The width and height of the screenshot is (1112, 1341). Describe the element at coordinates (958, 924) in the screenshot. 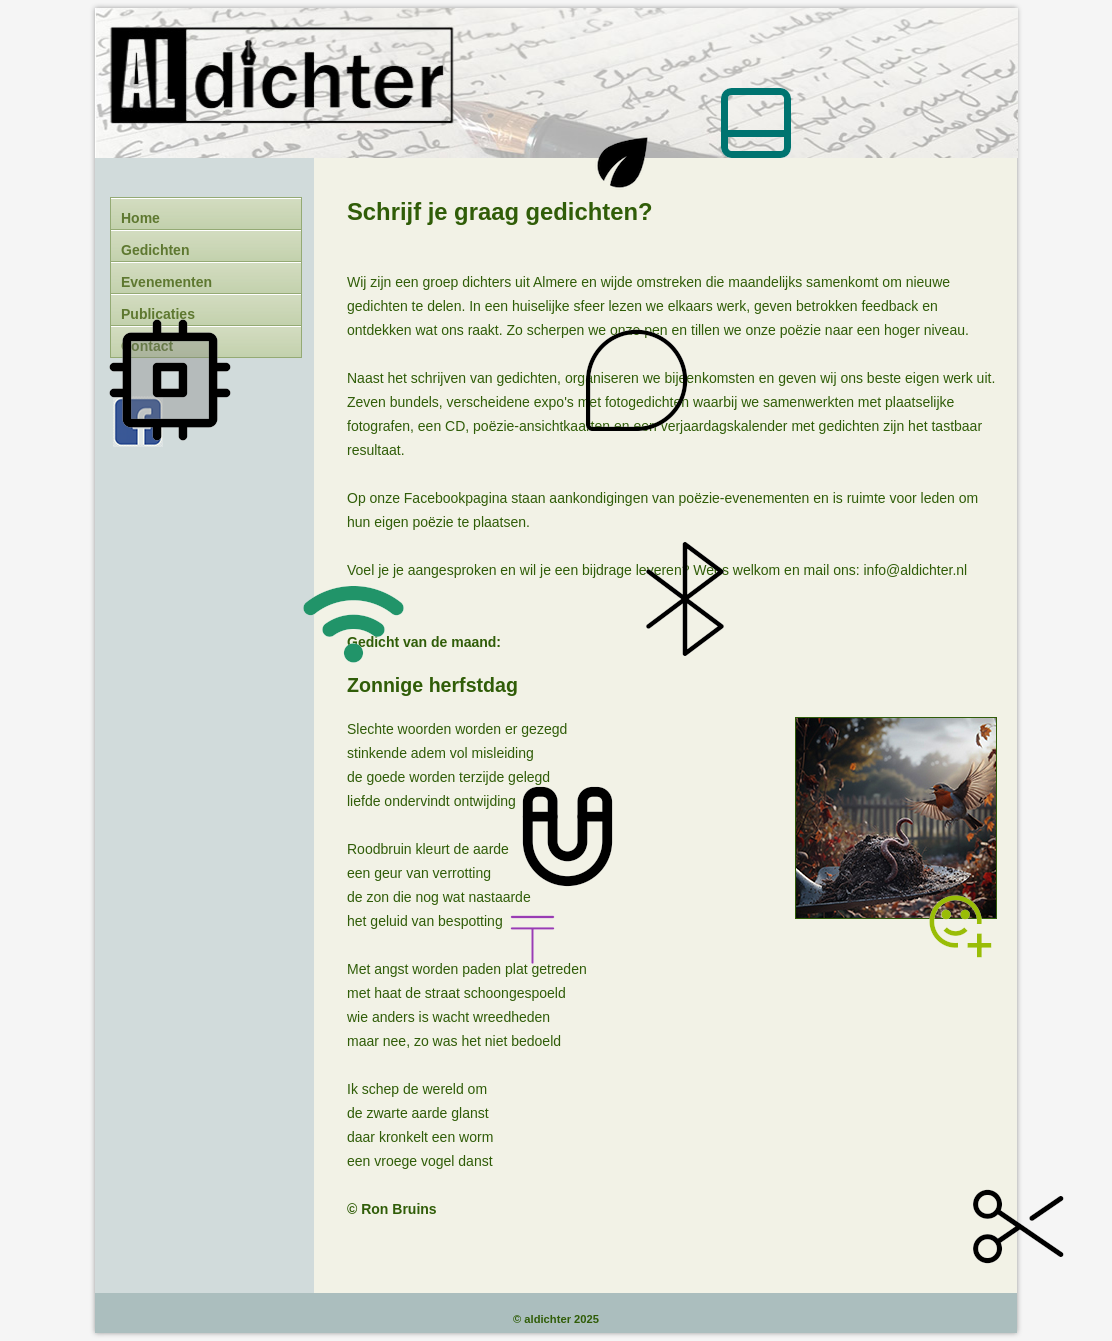

I see `add a reaction to a message` at that location.